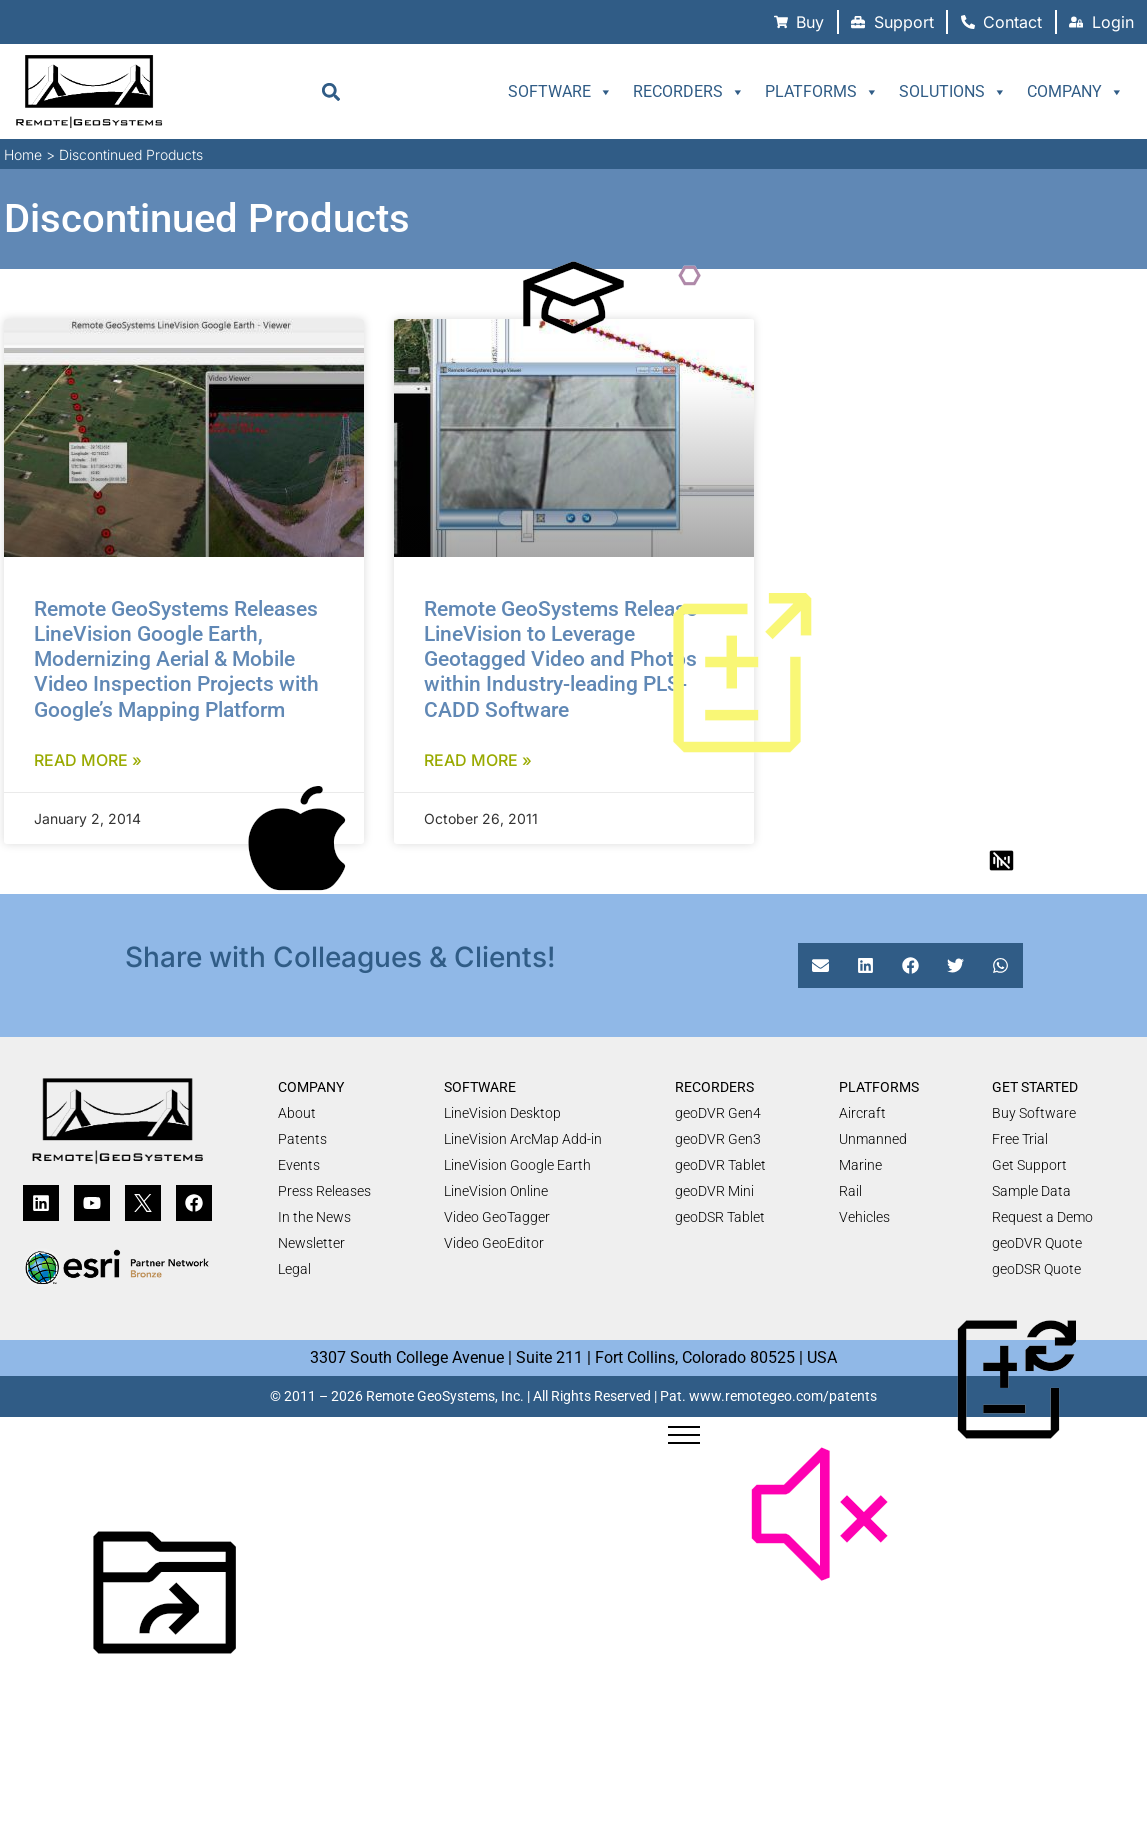 The height and width of the screenshot is (1846, 1147). What do you see at coordinates (1008, 1379) in the screenshot?
I see `sync or restore an editing session` at bounding box center [1008, 1379].